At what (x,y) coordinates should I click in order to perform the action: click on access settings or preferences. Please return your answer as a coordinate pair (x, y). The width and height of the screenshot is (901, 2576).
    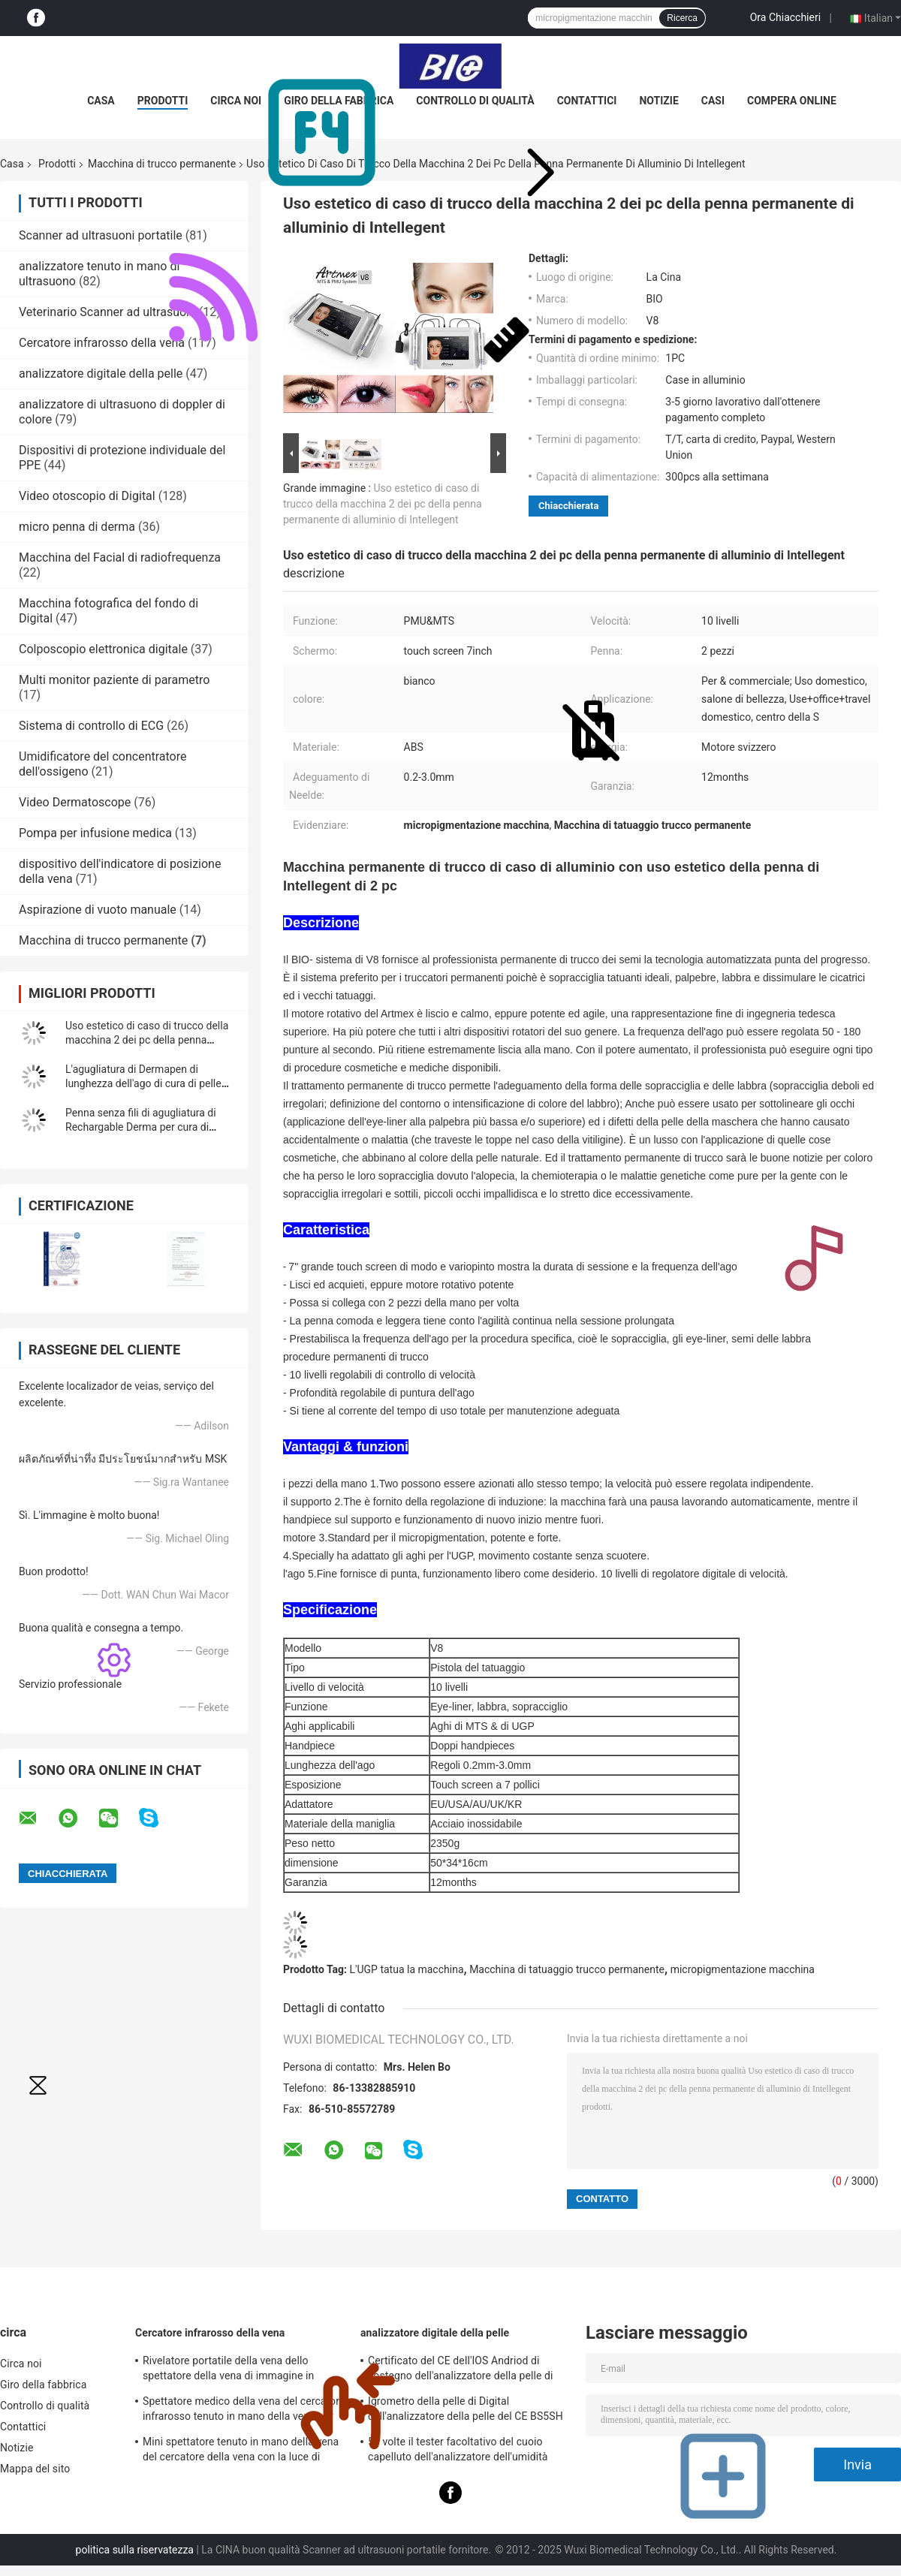
    Looking at the image, I should click on (114, 1660).